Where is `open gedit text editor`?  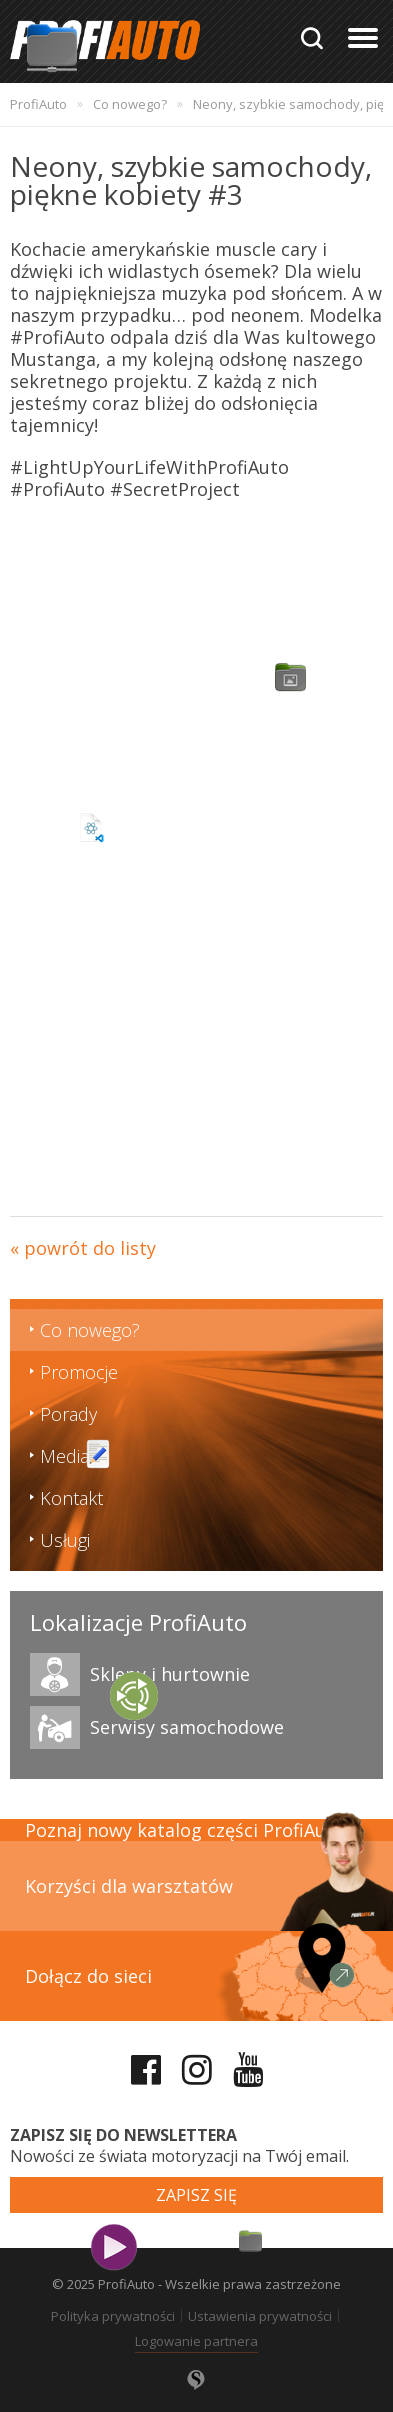
open gedit text editor is located at coordinates (98, 1454).